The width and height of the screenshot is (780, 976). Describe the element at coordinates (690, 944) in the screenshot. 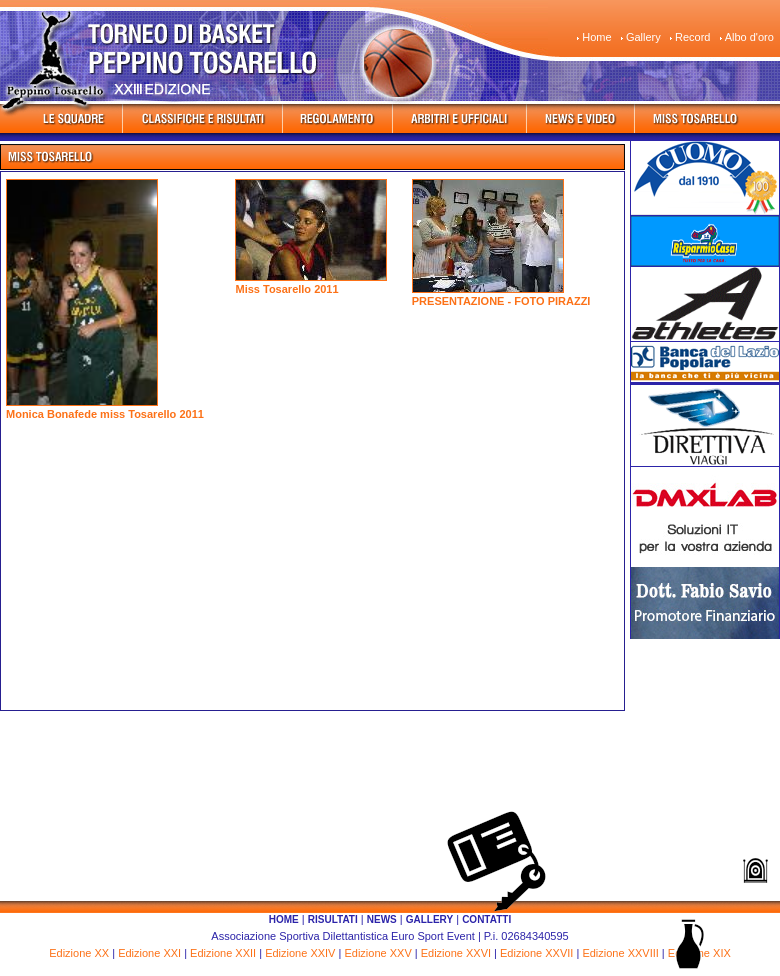

I see `select a jug or pitcher item in game inventory` at that location.